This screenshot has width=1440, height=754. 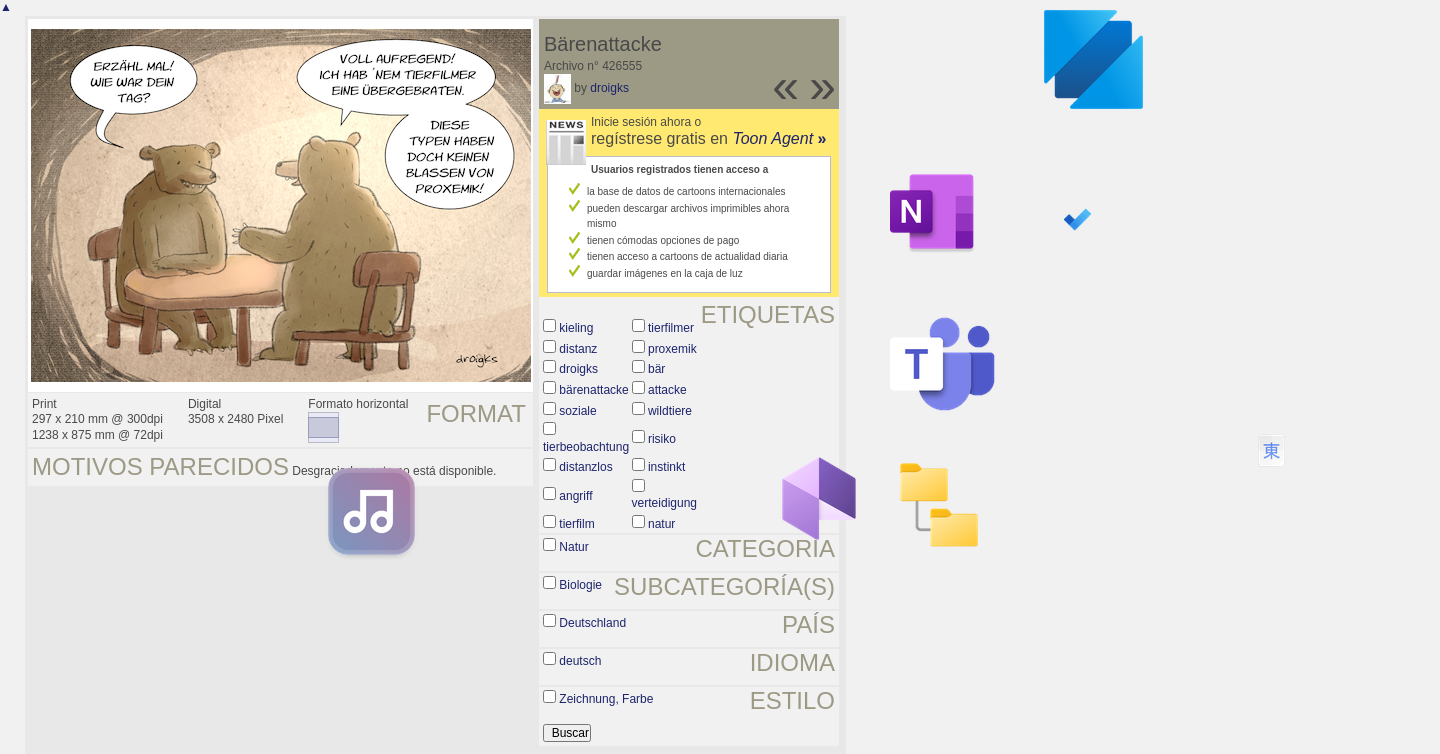 What do you see at coordinates (932, 211) in the screenshot?
I see `open Microsoft OneNote` at bounding box center [932, 211].